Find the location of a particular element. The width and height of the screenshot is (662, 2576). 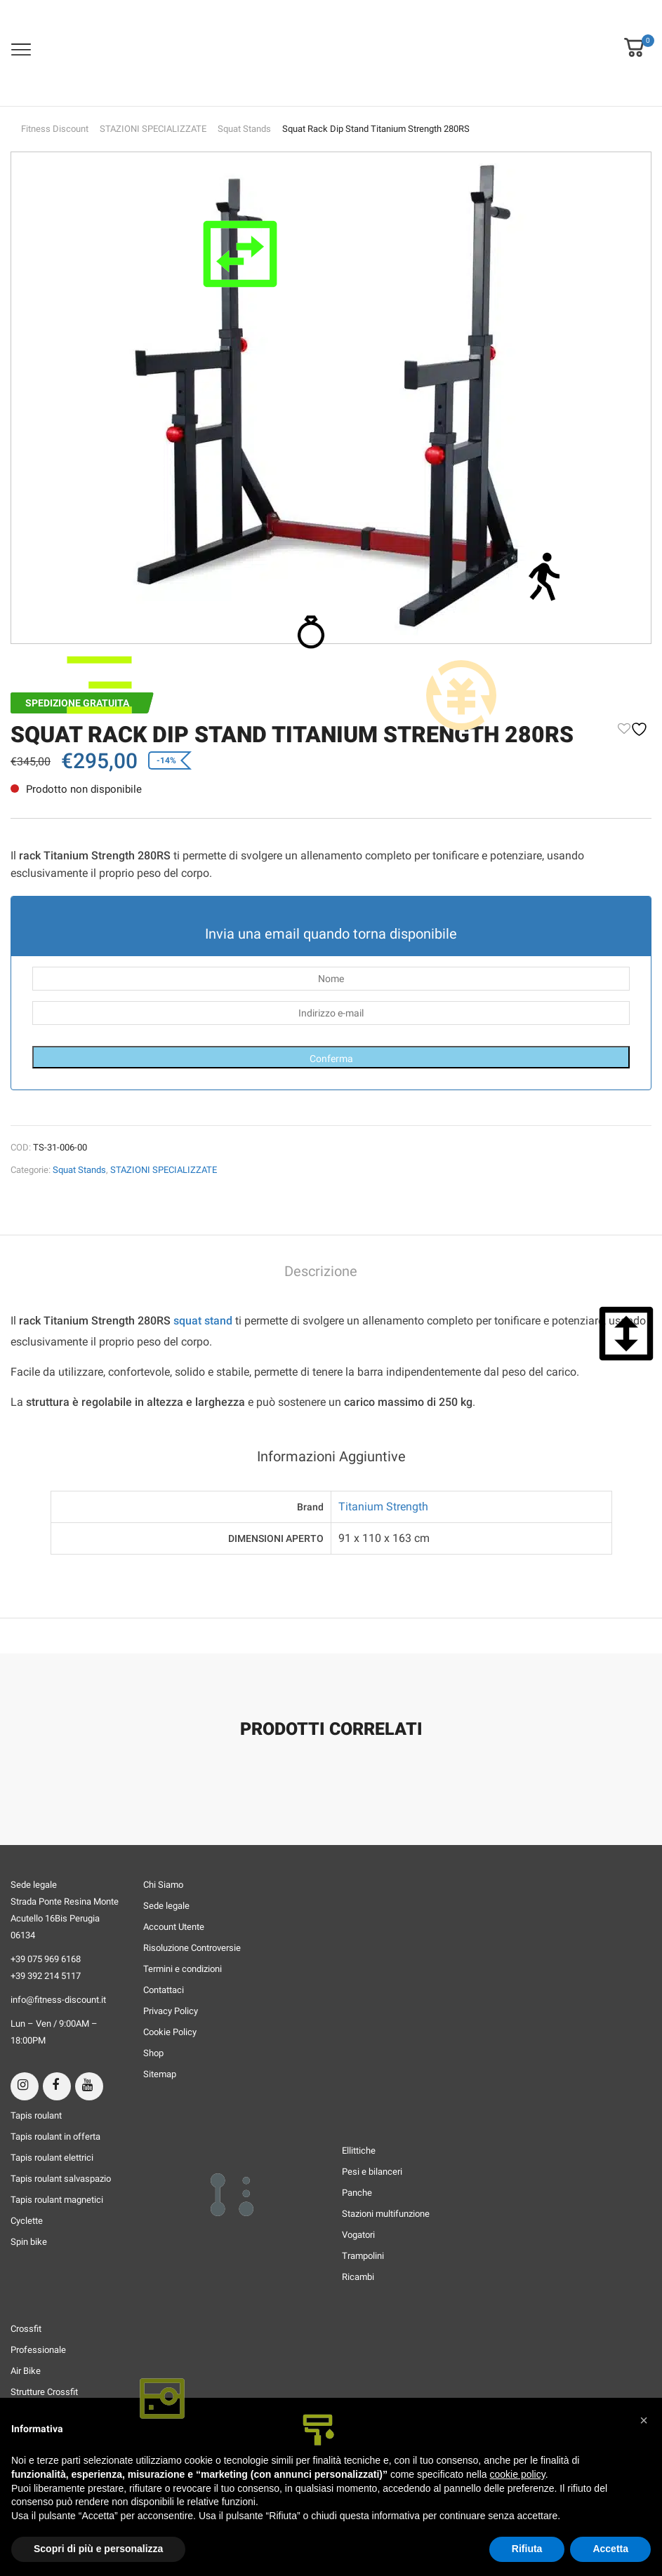

start a presentation or slideshow is located at coordinates (162, 2399).